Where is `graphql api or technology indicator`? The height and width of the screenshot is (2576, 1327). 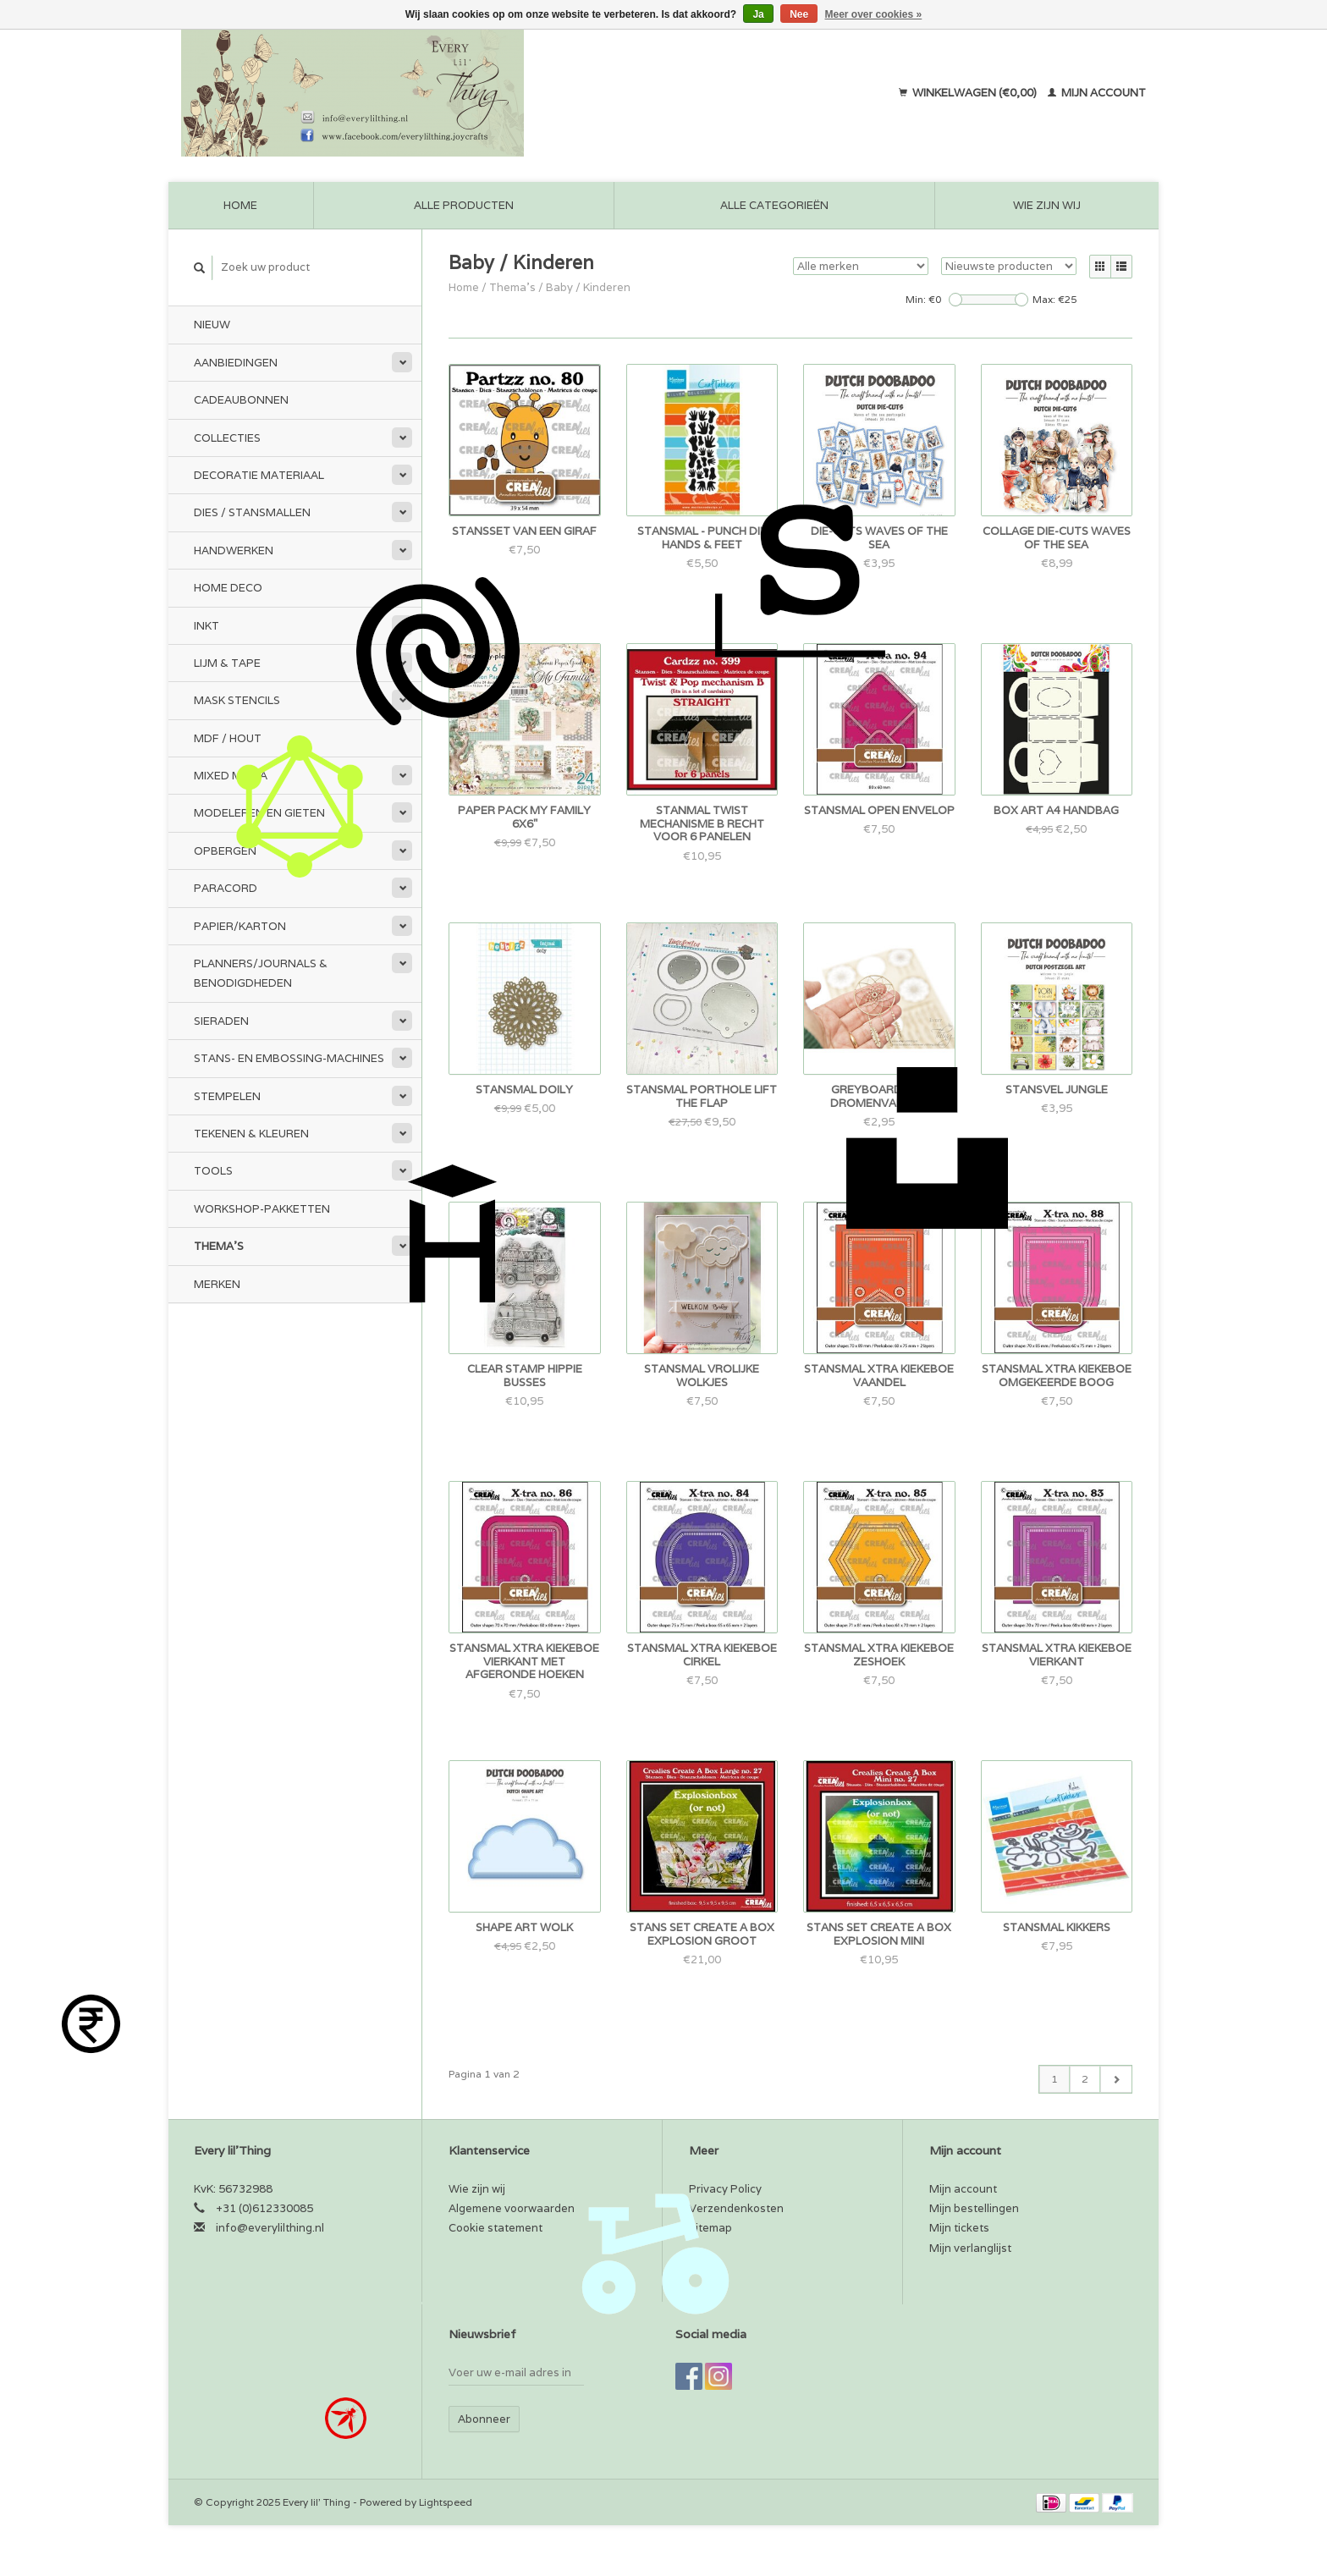 graphql api or technology indicator is located at coordinates (300, 806).